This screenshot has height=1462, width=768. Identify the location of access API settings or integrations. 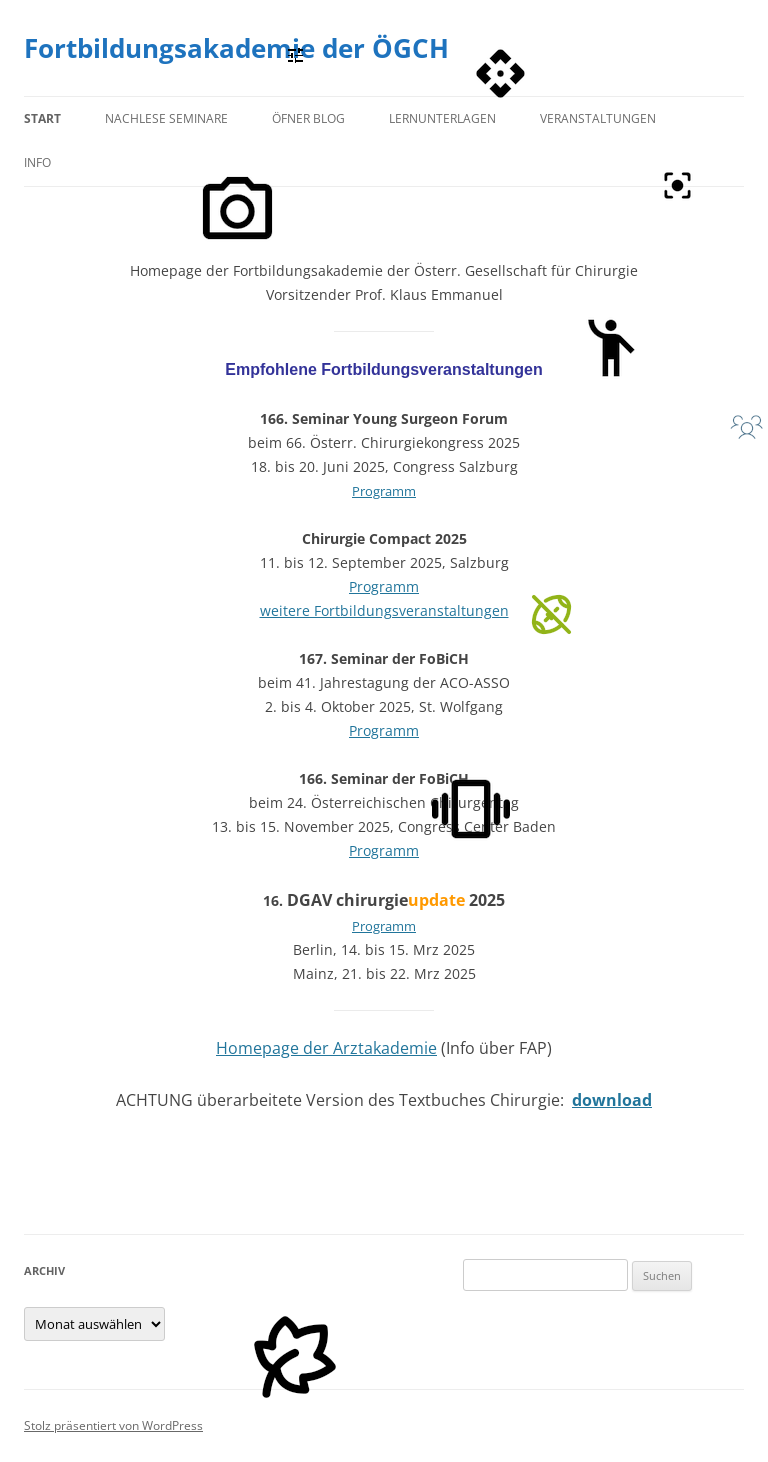
(500, 73).